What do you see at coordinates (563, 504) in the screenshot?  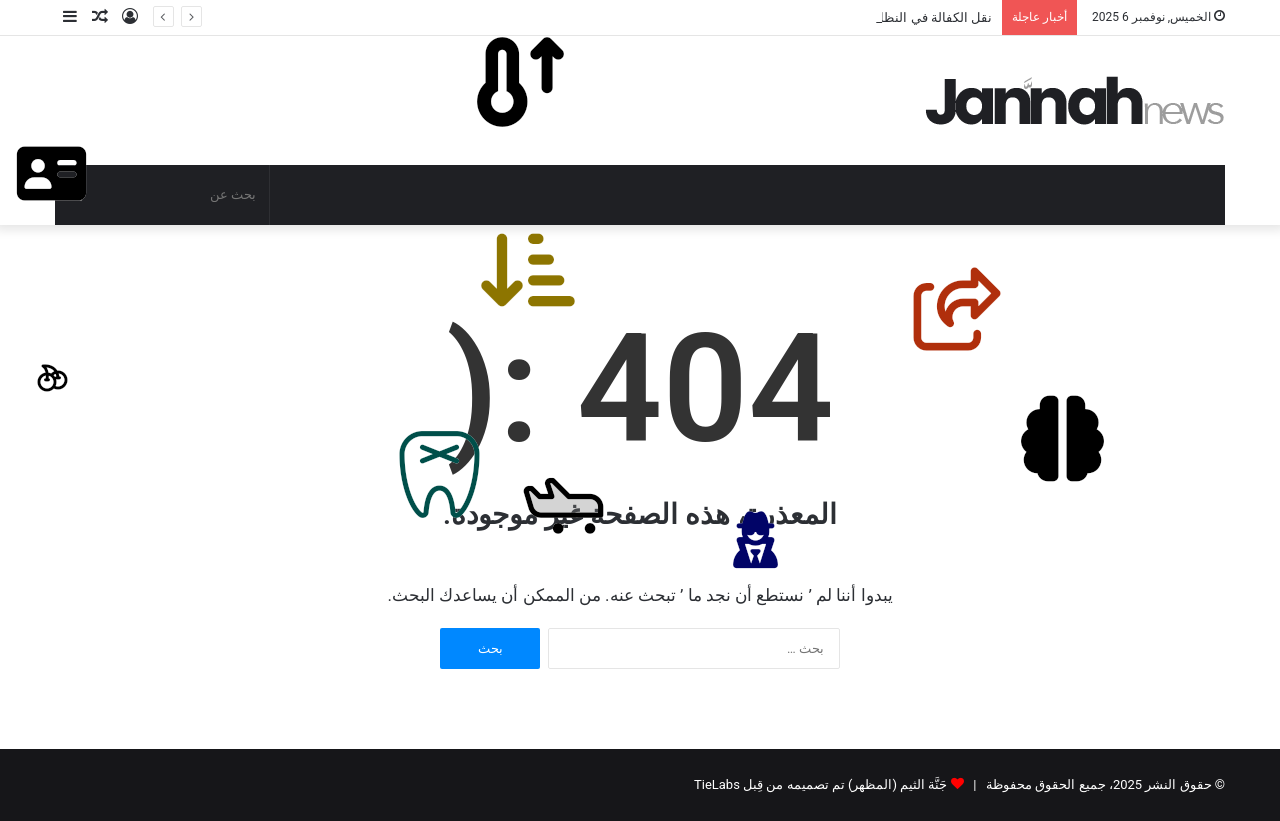 I see `airplane taxiing on the ground` at bounding box center [563, 504].